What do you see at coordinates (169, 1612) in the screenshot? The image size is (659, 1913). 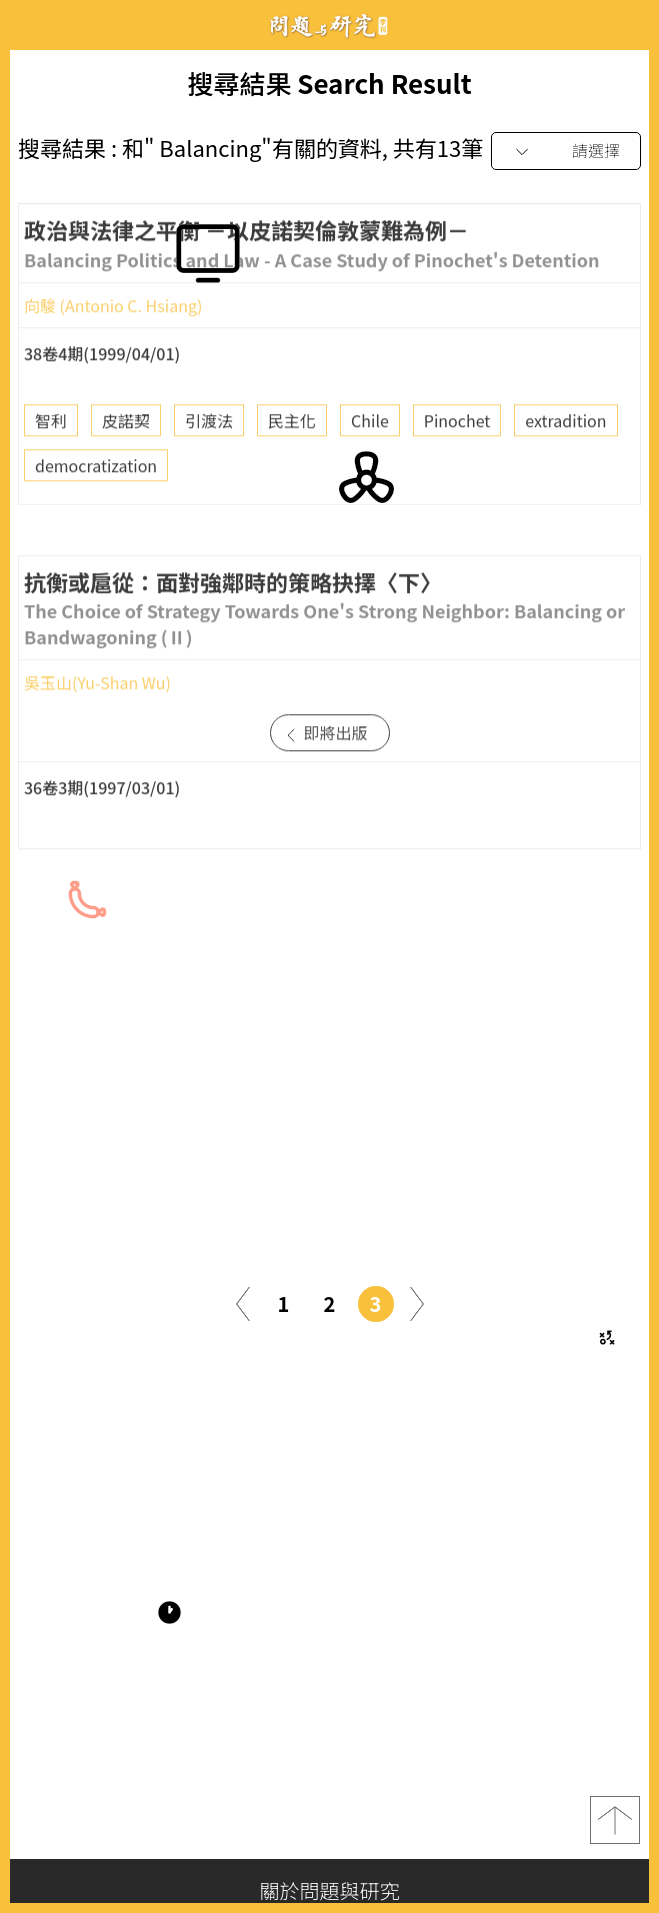 I see `indicates the current time is 1 o'clock` at bounding box center [169, 1612].